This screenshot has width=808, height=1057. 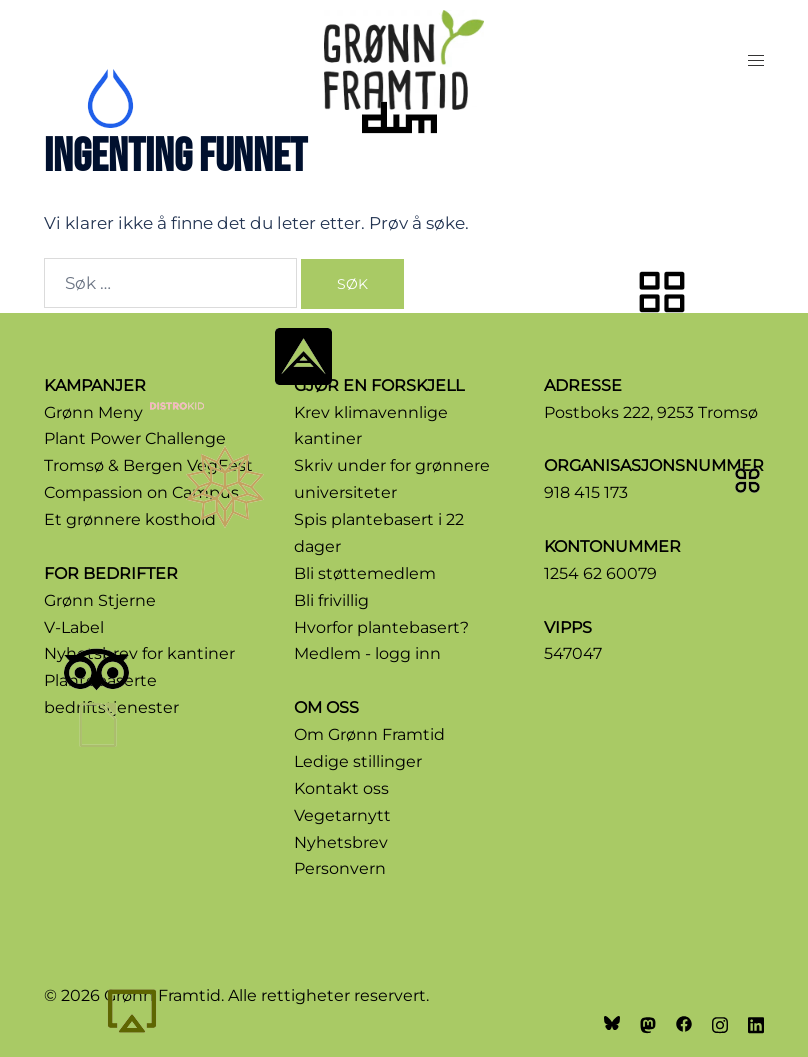 I want to click on switch to gallery view, so click(x=662, y=292).